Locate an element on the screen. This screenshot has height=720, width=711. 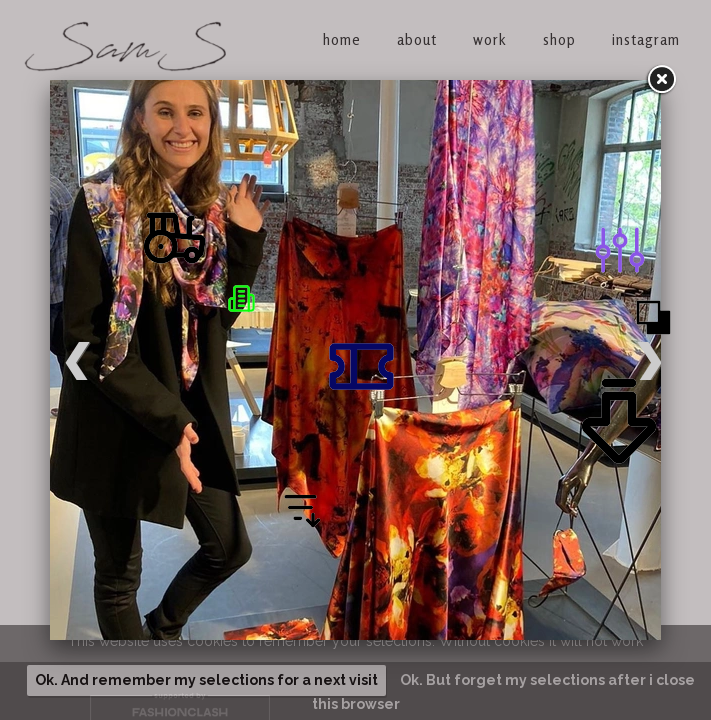
access farm or agricultural equipment settings is located at coordinates (175, 238).